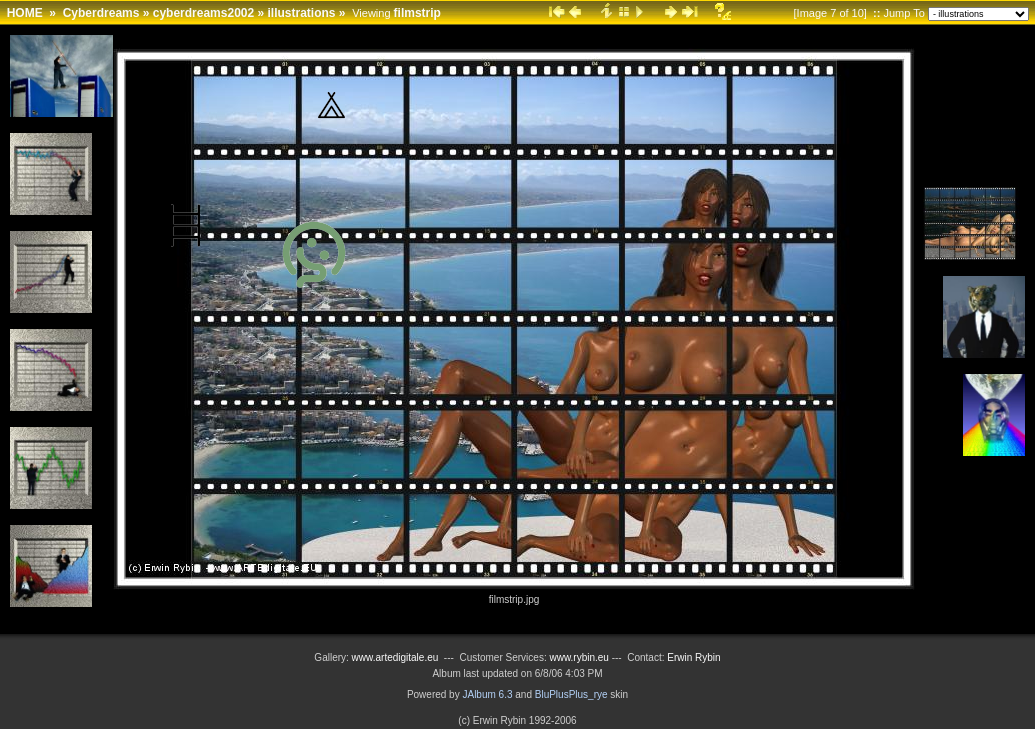 The height and width of the screenshot is (729, 1035). What do you see at coordinates (185, 225) in the screenshot?
I see `access step-by-step instructions or tutorials` at bounding box center [185, 225].